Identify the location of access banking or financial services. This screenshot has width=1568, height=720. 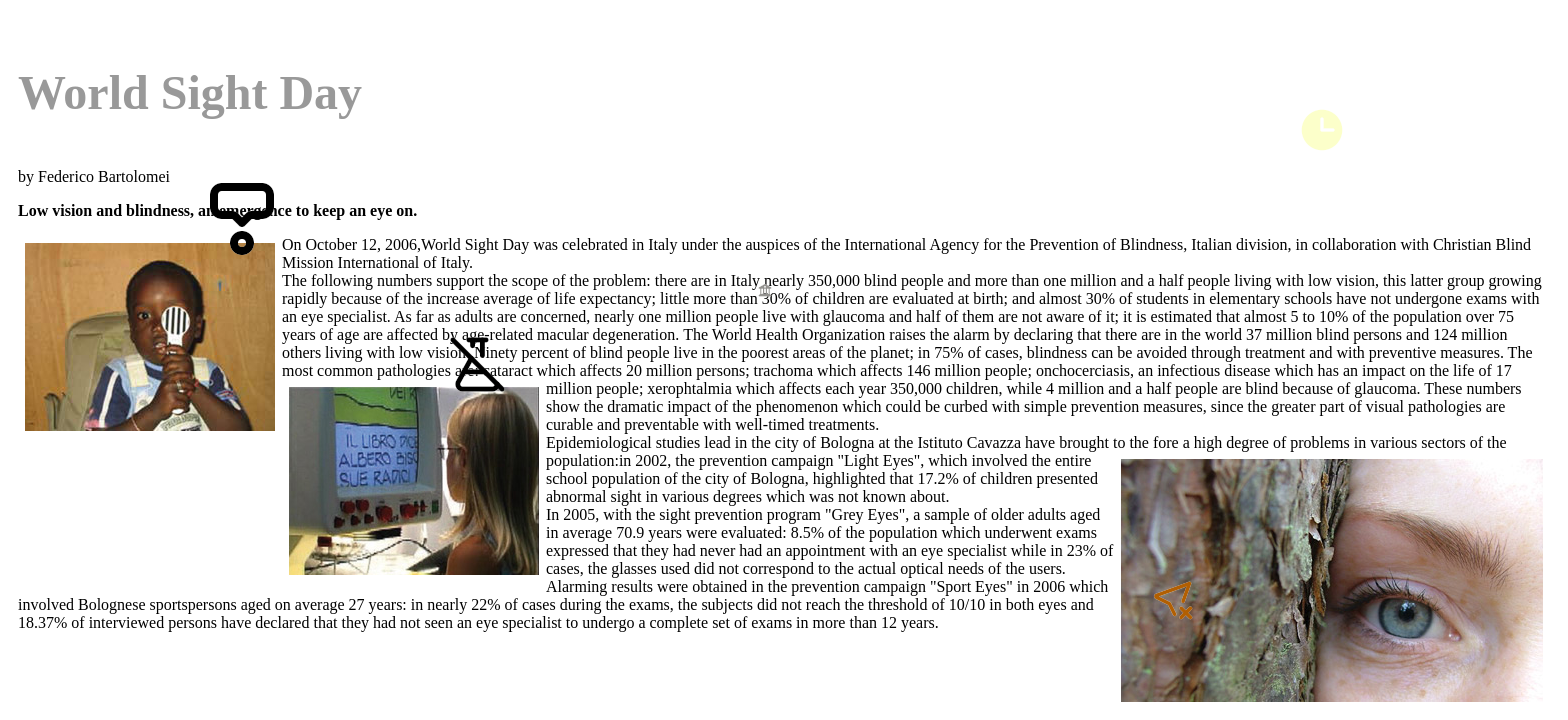
(765, 290).